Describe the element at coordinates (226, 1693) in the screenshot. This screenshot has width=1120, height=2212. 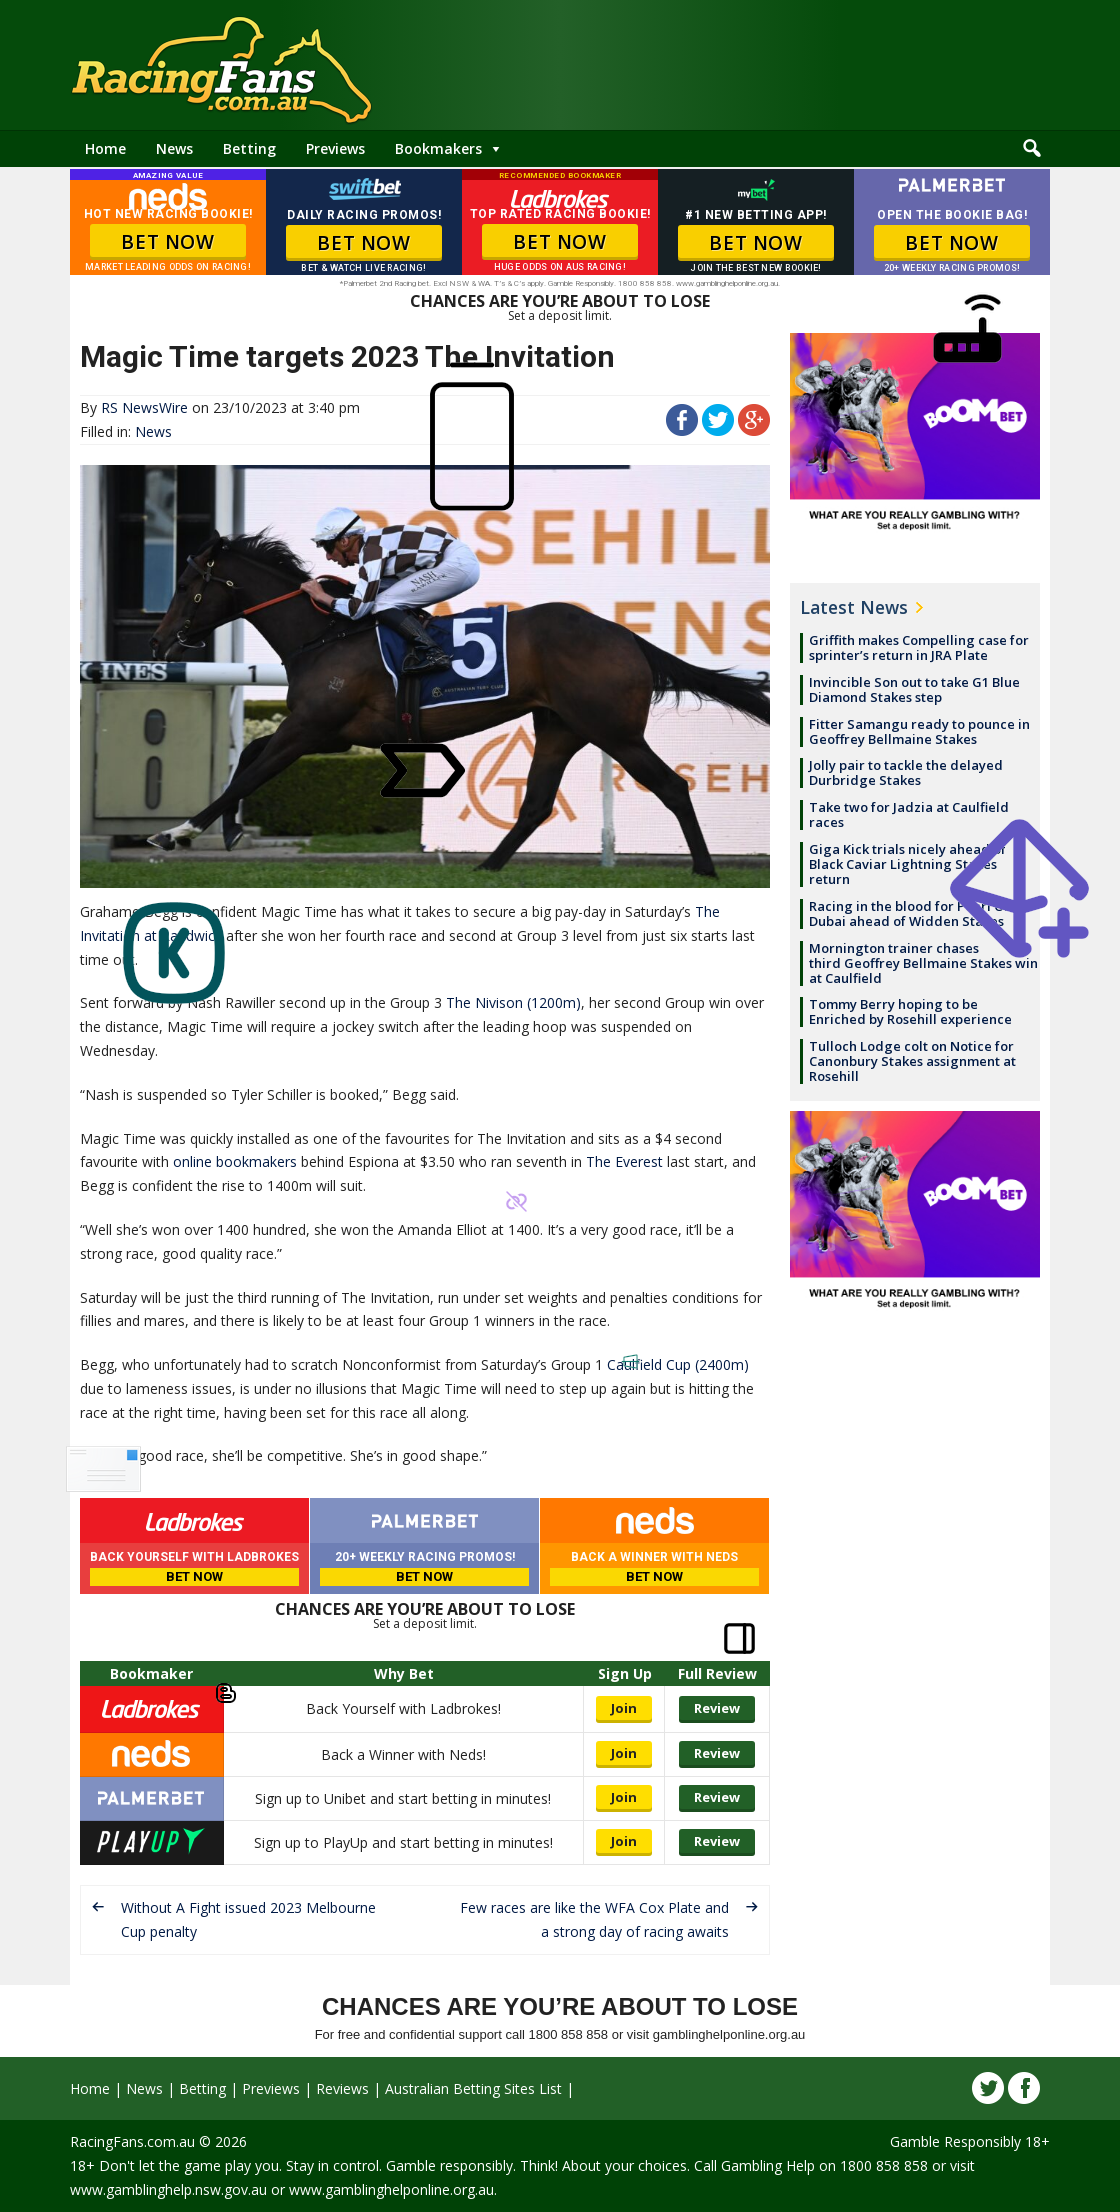
I see `open blogger app` at that location.